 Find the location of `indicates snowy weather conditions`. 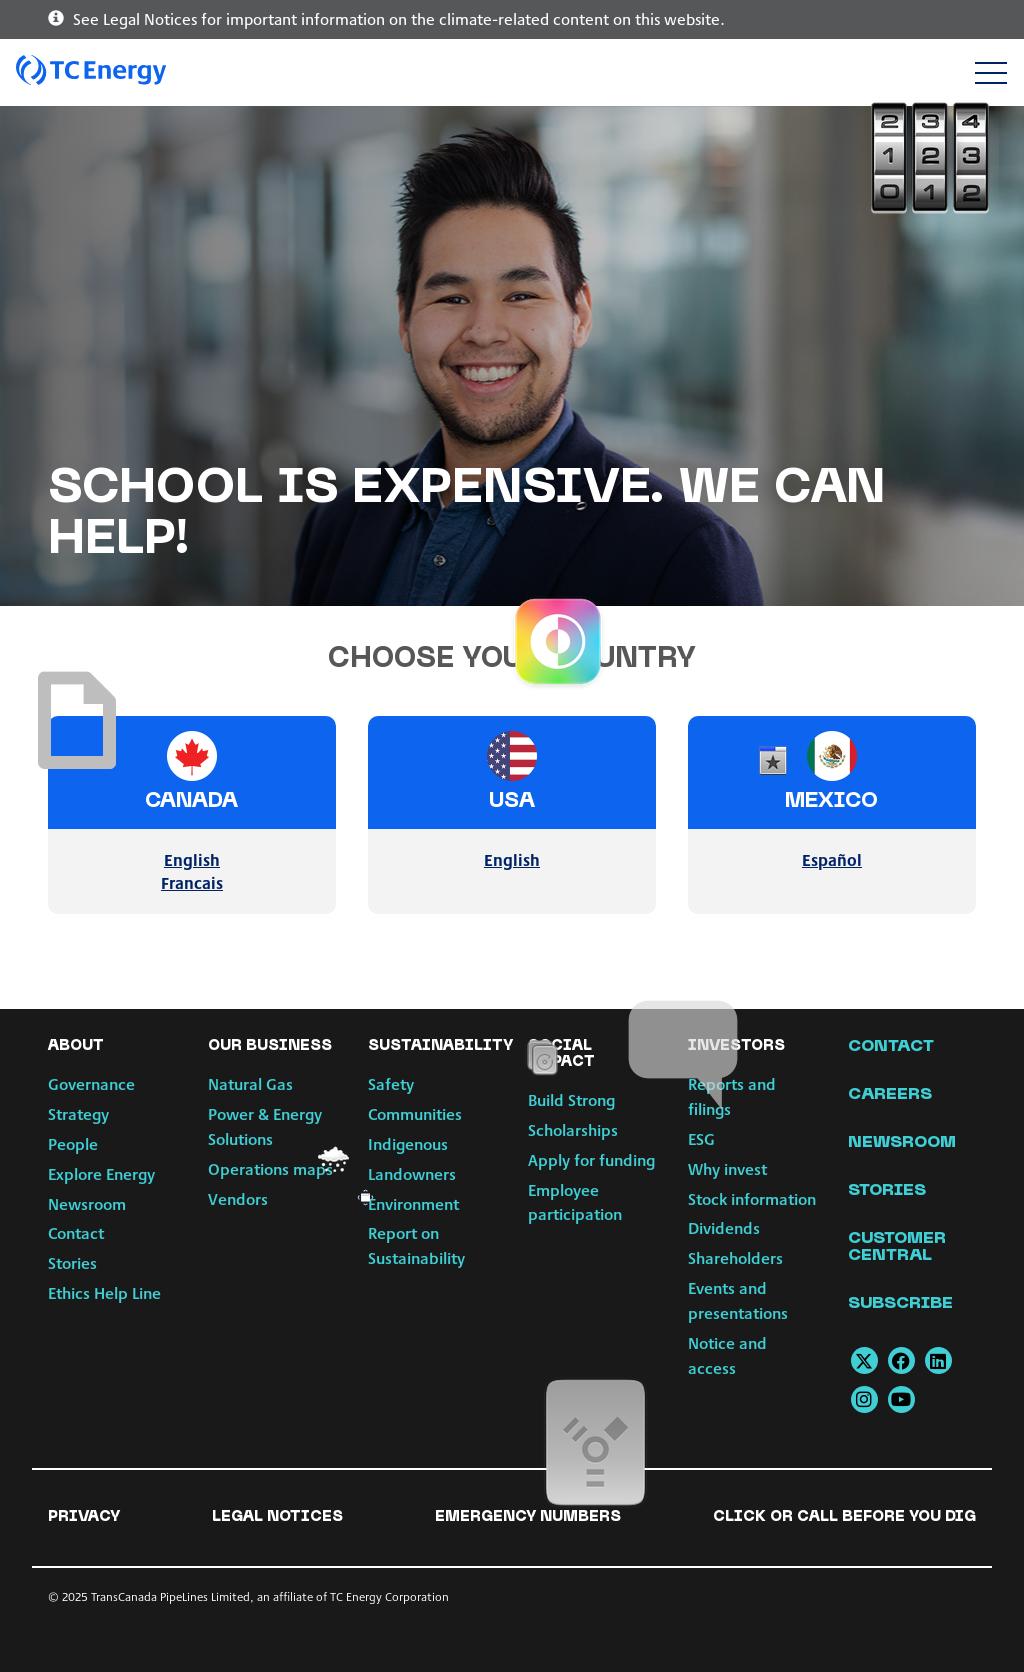

indicates snowy weather conditions is located at coordinates (333, 1156).